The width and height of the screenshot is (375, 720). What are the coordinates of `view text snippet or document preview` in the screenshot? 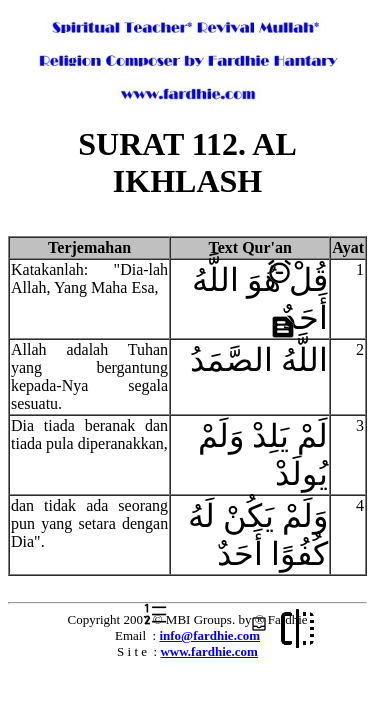 It's located at (283, 327).